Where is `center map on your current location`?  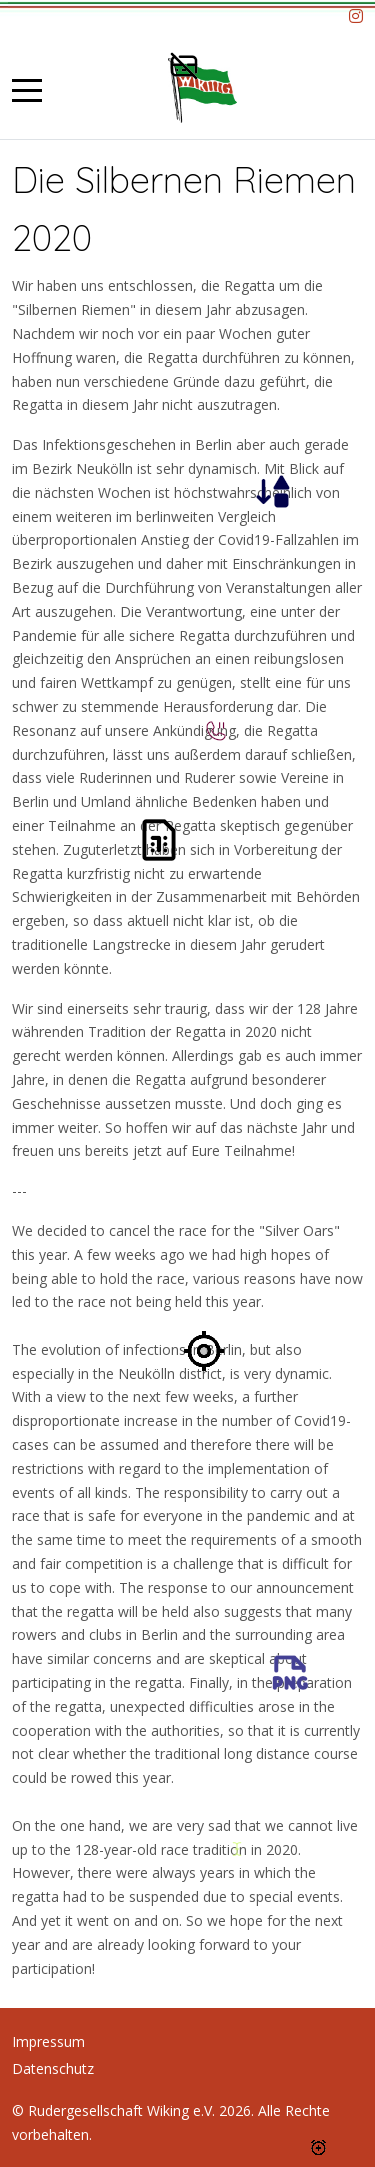
center map on your current location is located at coordinates (204, 1351).